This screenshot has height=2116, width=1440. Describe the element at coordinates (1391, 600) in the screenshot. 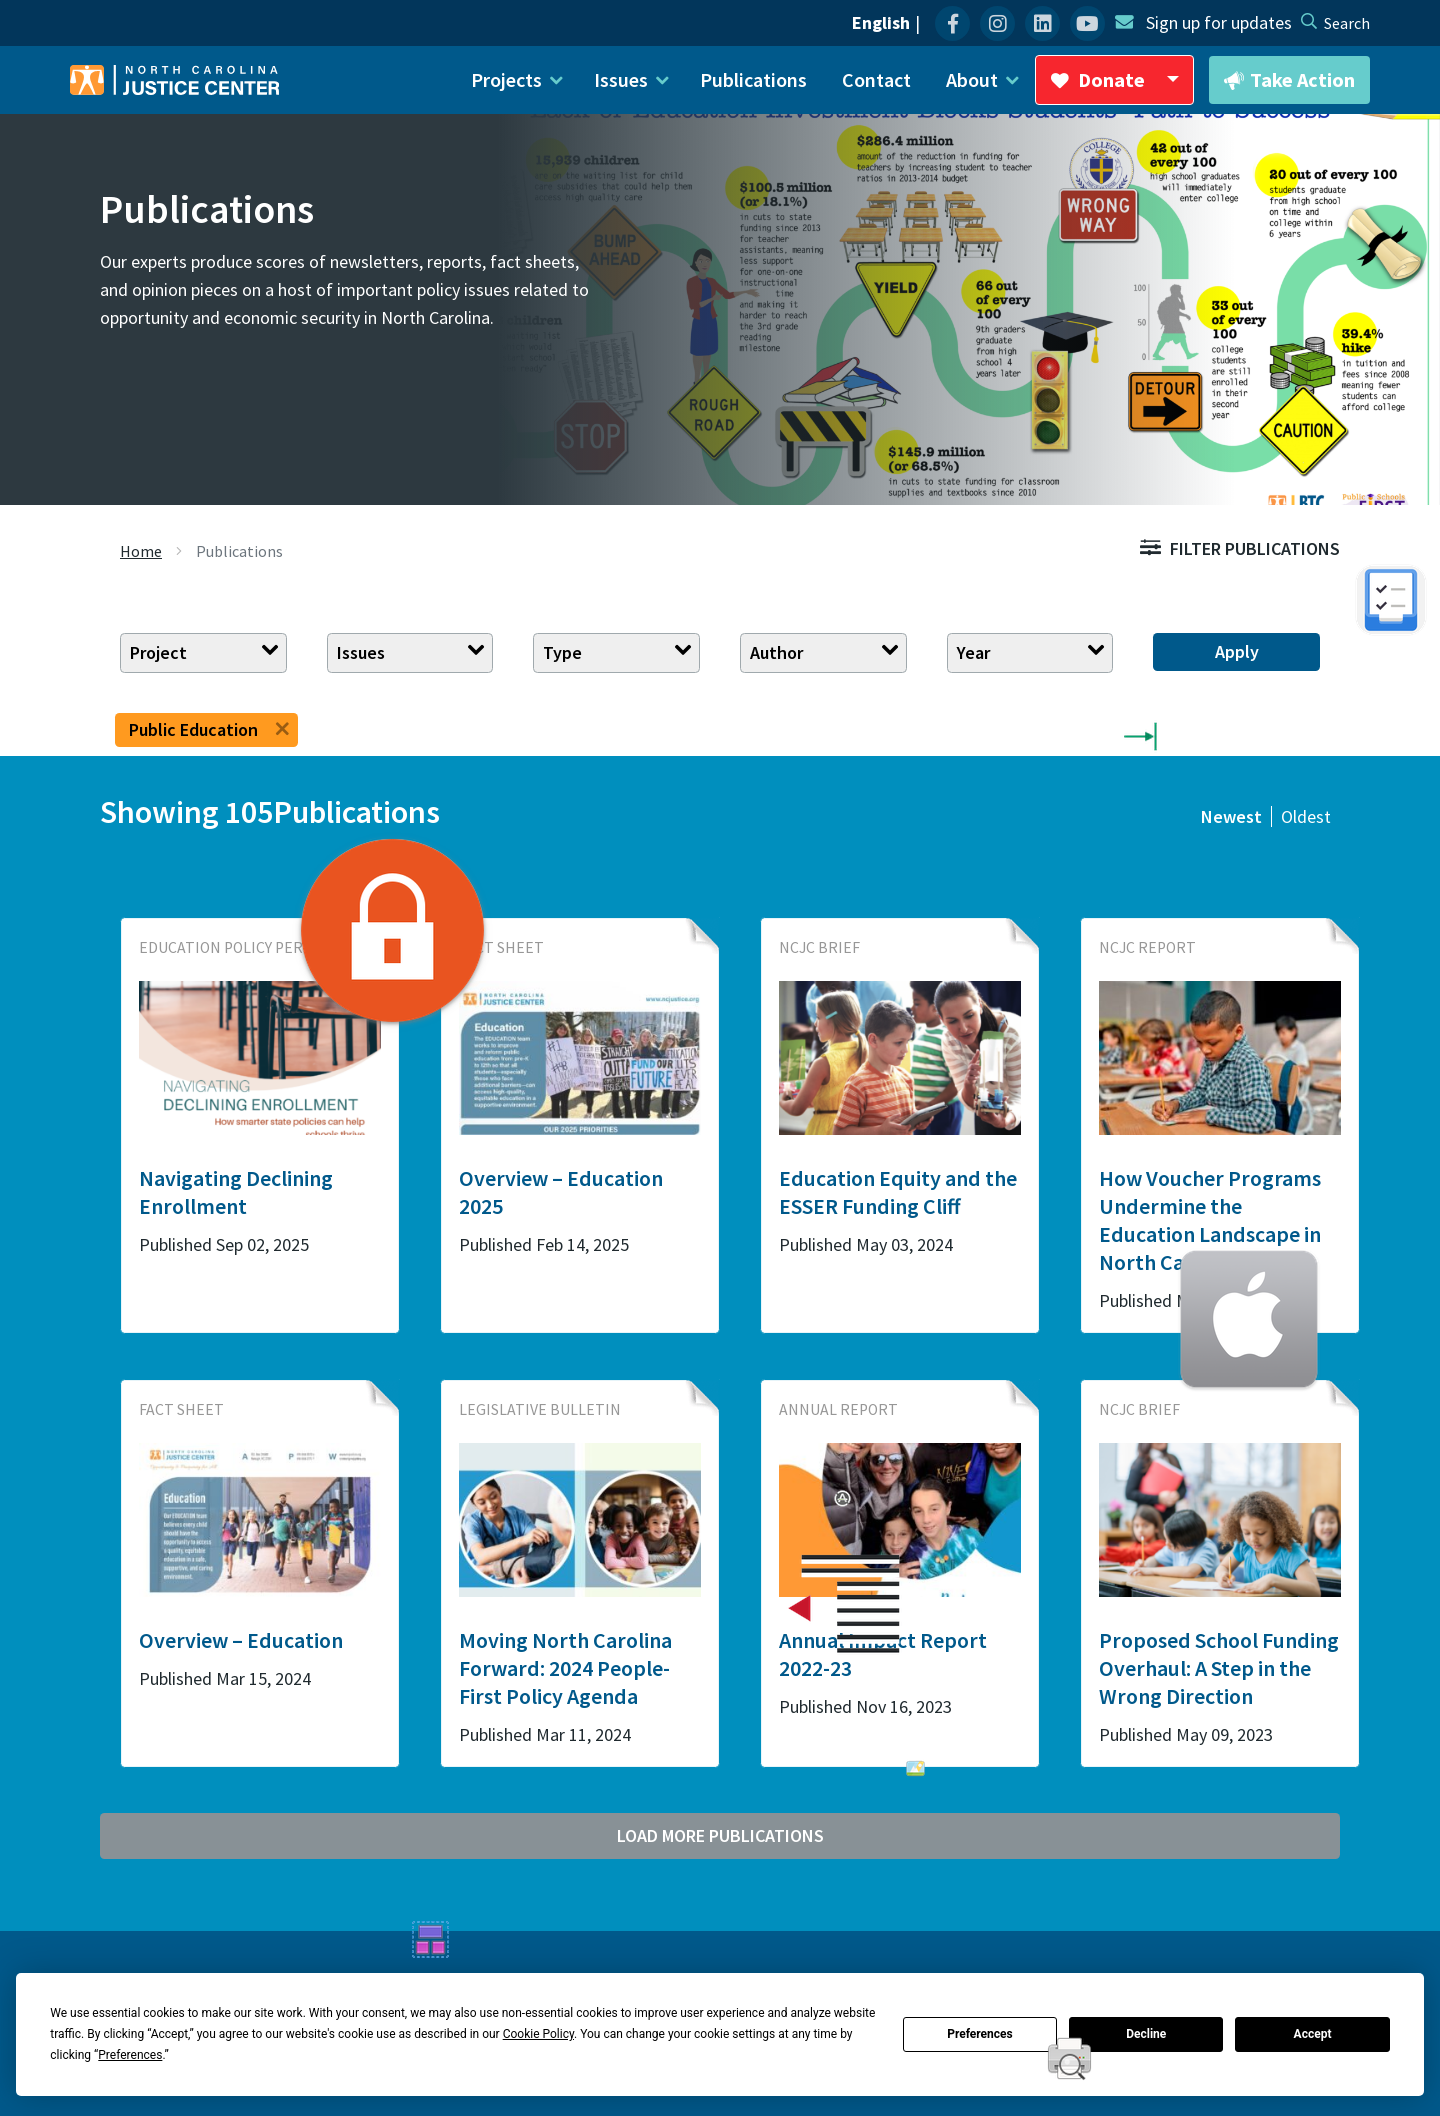

I see `open work-related software or applications` at that location.